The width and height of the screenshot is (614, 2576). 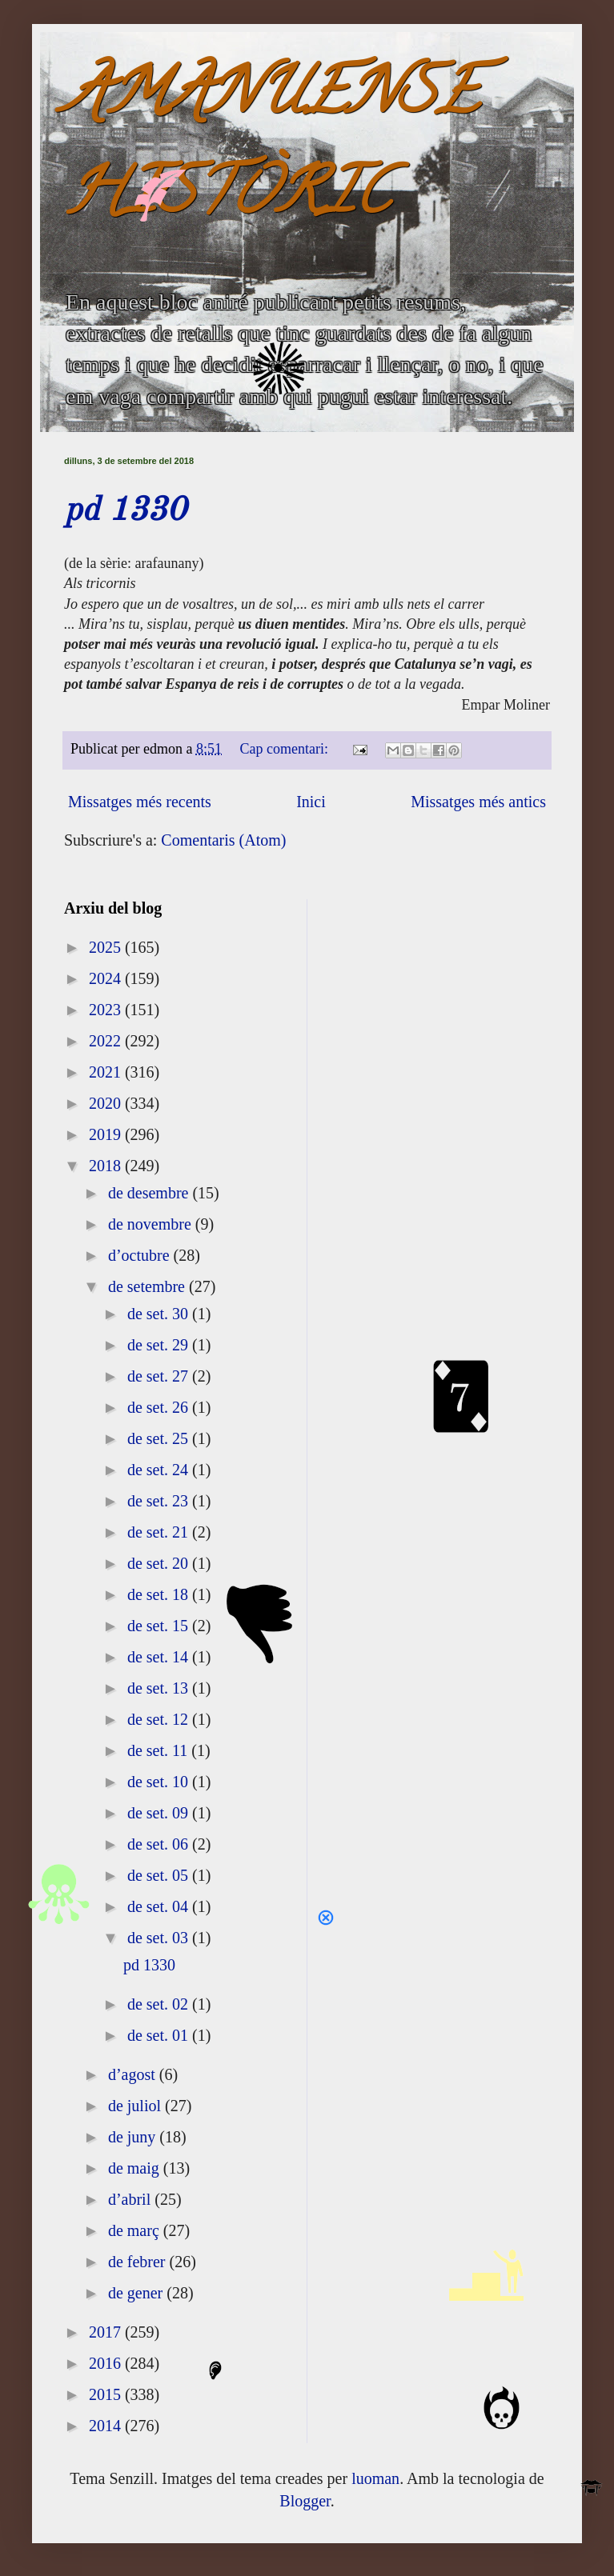 What do you see at coordinates (592, 2487) in the screenshot?
I see `vampire or monster character selection` at bounding box center [592, 2487].